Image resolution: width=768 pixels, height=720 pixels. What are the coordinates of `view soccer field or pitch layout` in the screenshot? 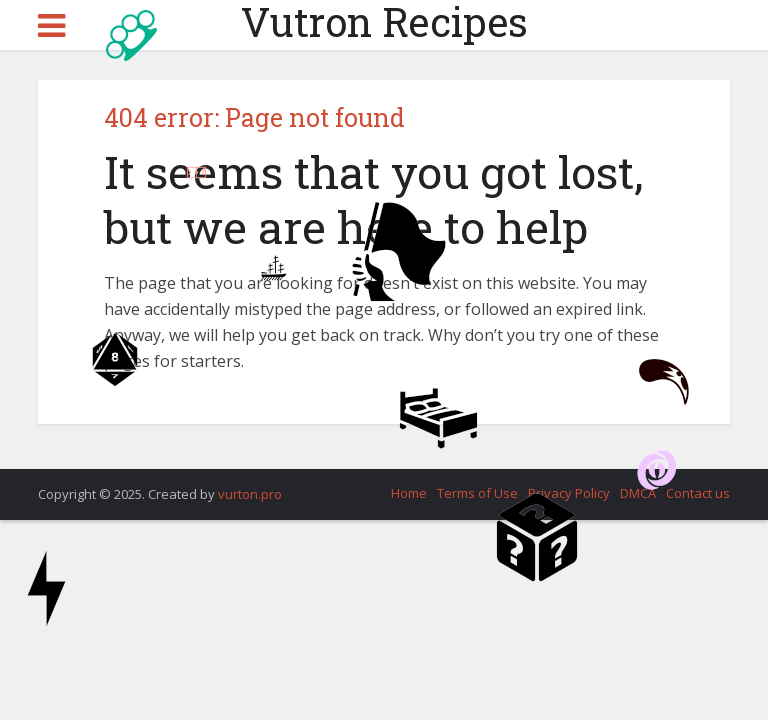 It's located at (196, 172).